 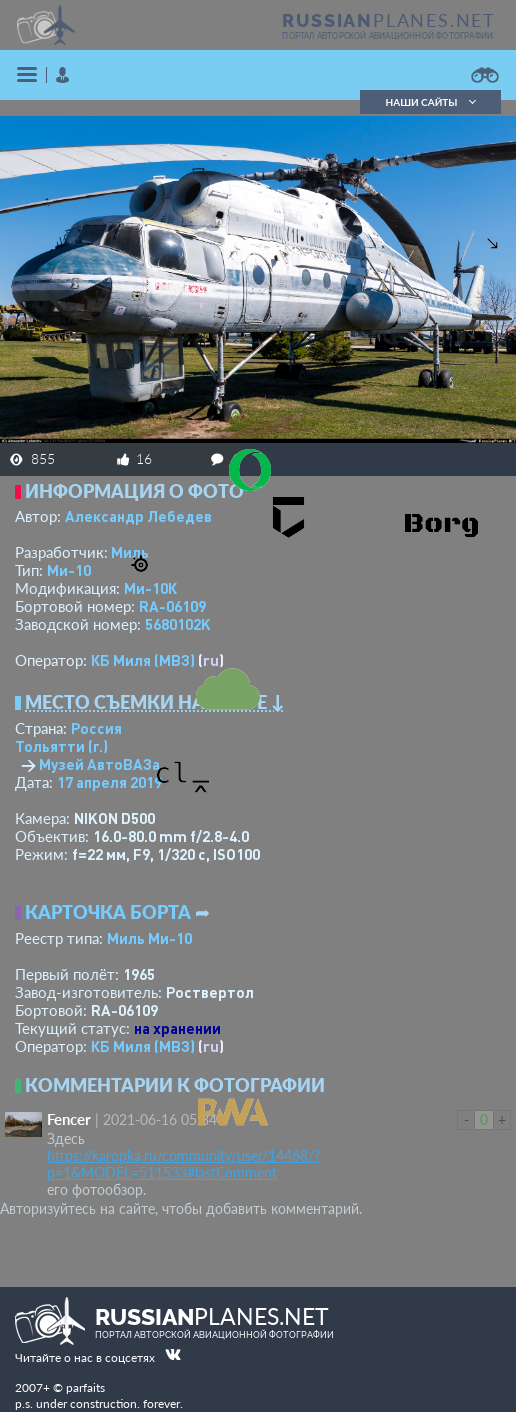 What do you see at coordinates (139, 563) in the screenshot?
I see `visit the SteelSeries website or store` at bounding box center [139, 563].